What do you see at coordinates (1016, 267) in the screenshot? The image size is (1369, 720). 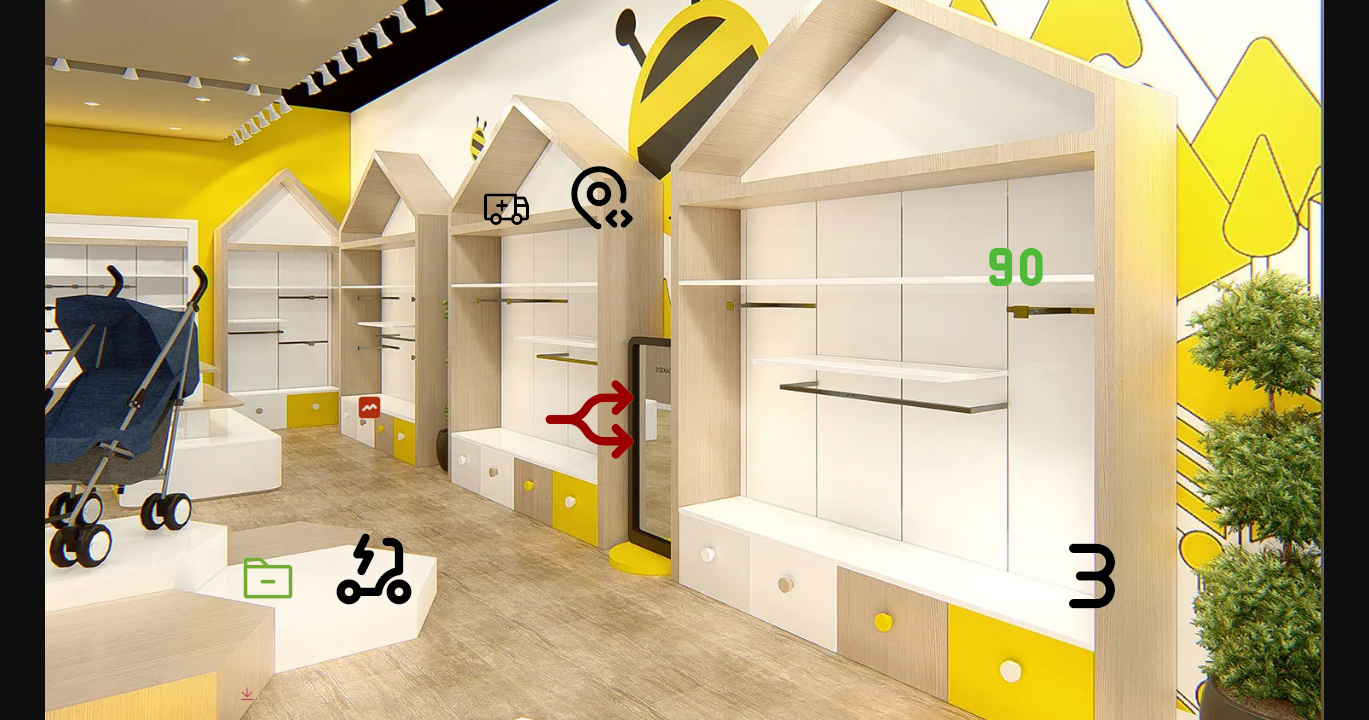 I see `displays the number 90 as a badge or counter` at bounding box center [1016, 267].